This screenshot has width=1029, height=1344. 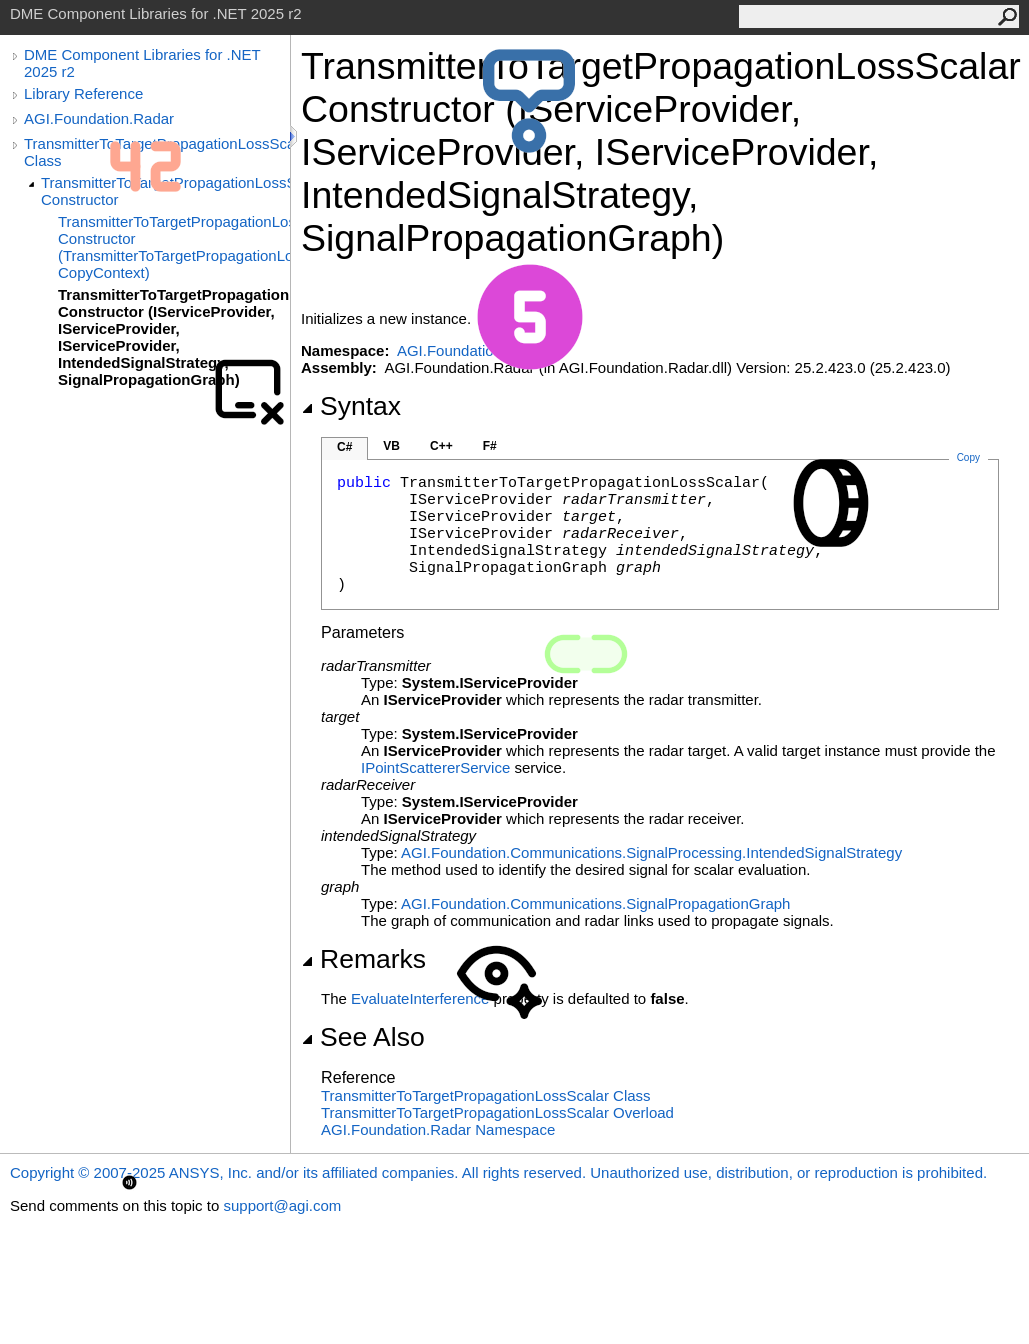 What do you see at coordinates (129, 1182) in the screenshot?
I see `tap to pay with contactless payment` at bounding box center [129, 1182].